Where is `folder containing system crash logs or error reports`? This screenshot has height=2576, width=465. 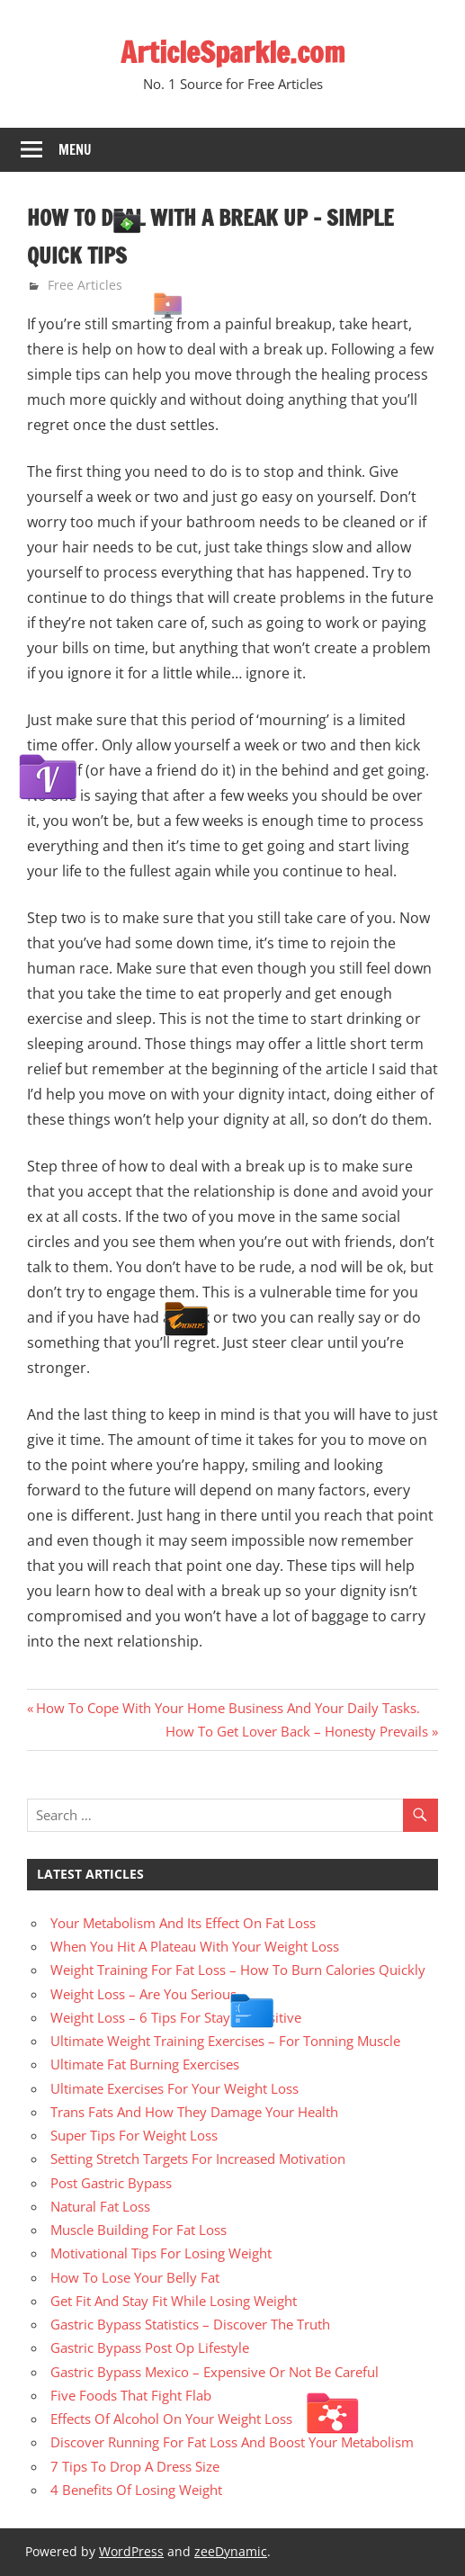 folder containing system crash logs or error reports is located at coordinates (252, 2012).